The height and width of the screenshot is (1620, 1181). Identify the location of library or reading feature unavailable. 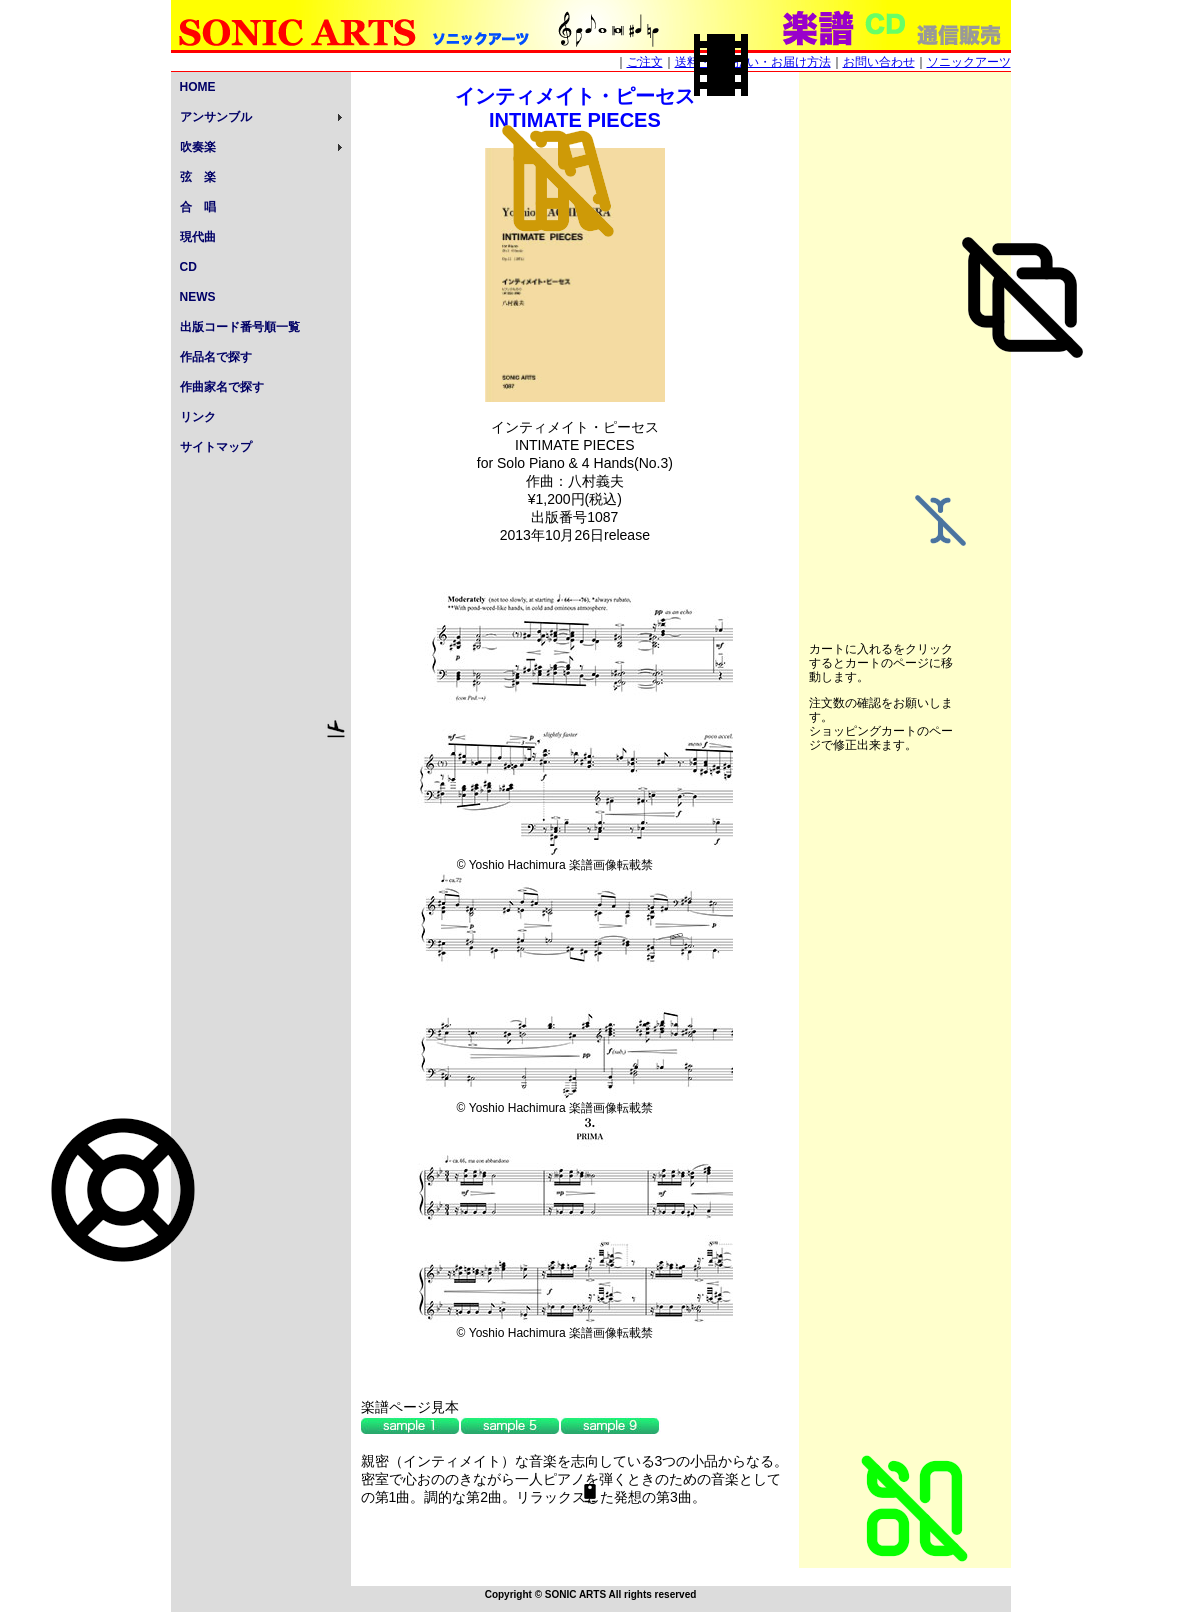
(558, 181).